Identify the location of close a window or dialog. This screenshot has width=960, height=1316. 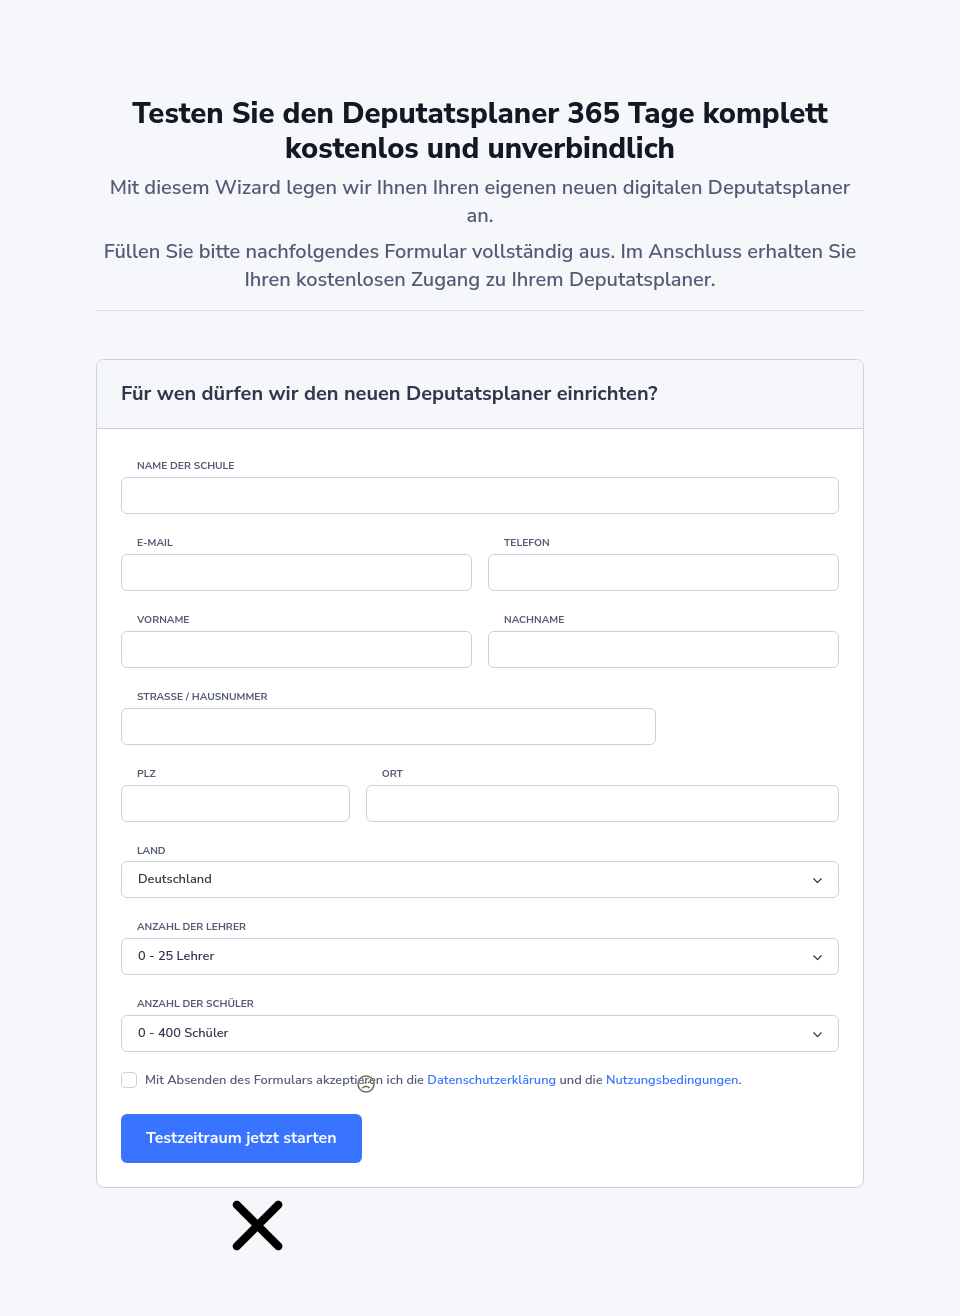
(257, 1225).